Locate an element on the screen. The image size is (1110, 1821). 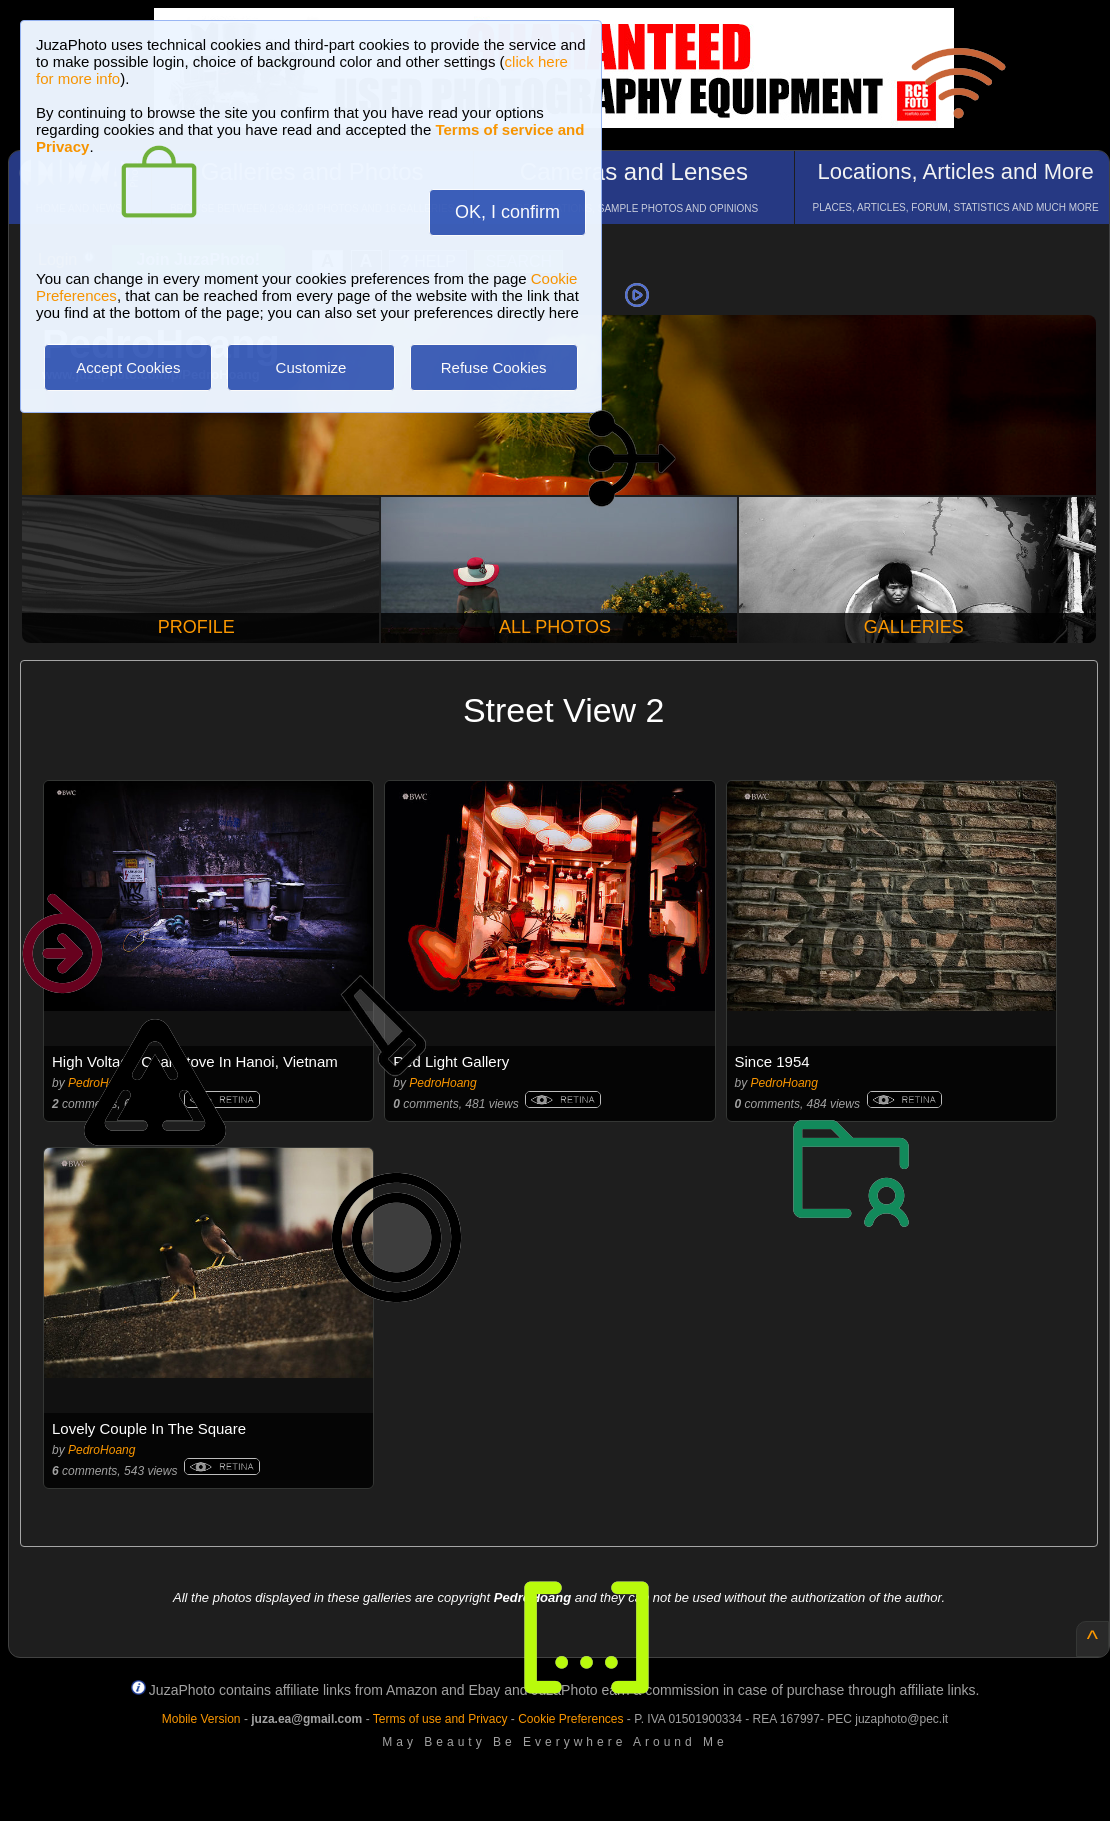
start recording audio or video is located at coordinates (396, 1237).